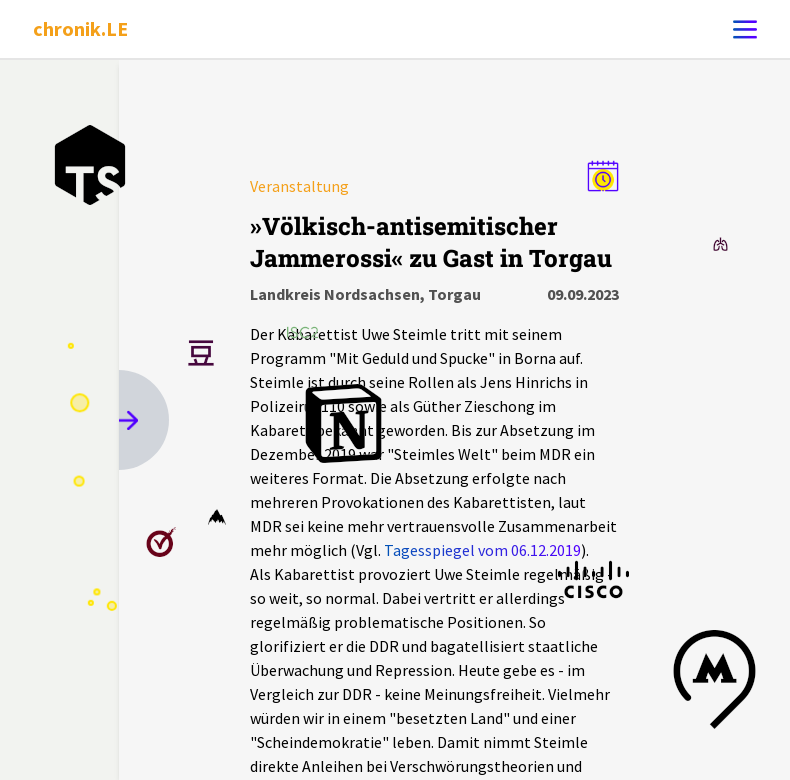 The image size is (790, 780). Describe the element at coordinates (343, 423) in the screenshot. I see `open Notion app` at that location.